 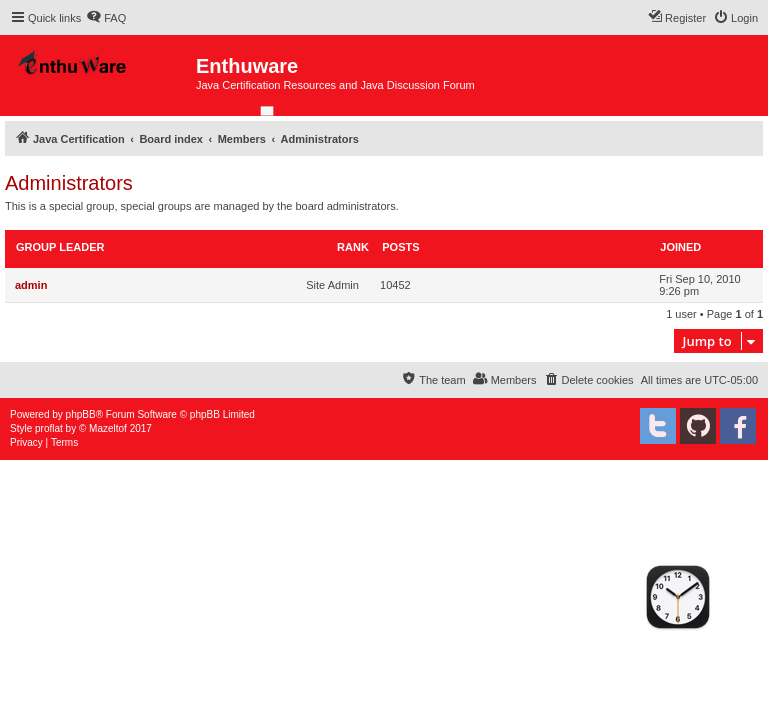 What do you see at coordinates (678, 597) in the screenshot?
I see `open the clock app` at bounding box center [678, 597].